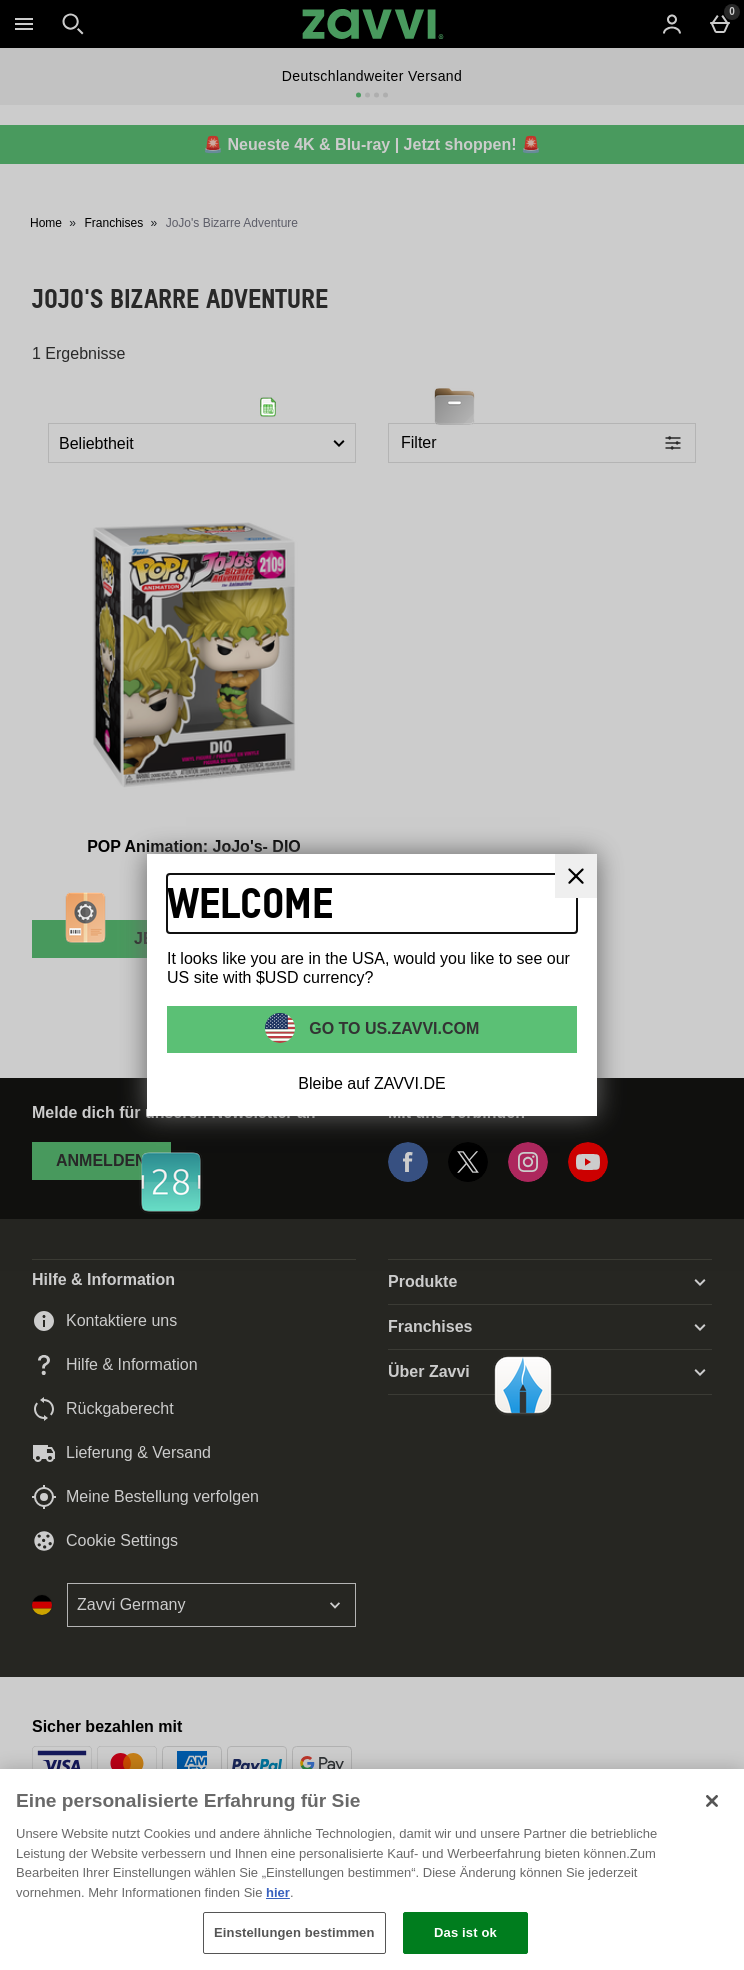 This screenshot has height=1970, width=744. I want to click on open the file manager application, so click(454, 406).